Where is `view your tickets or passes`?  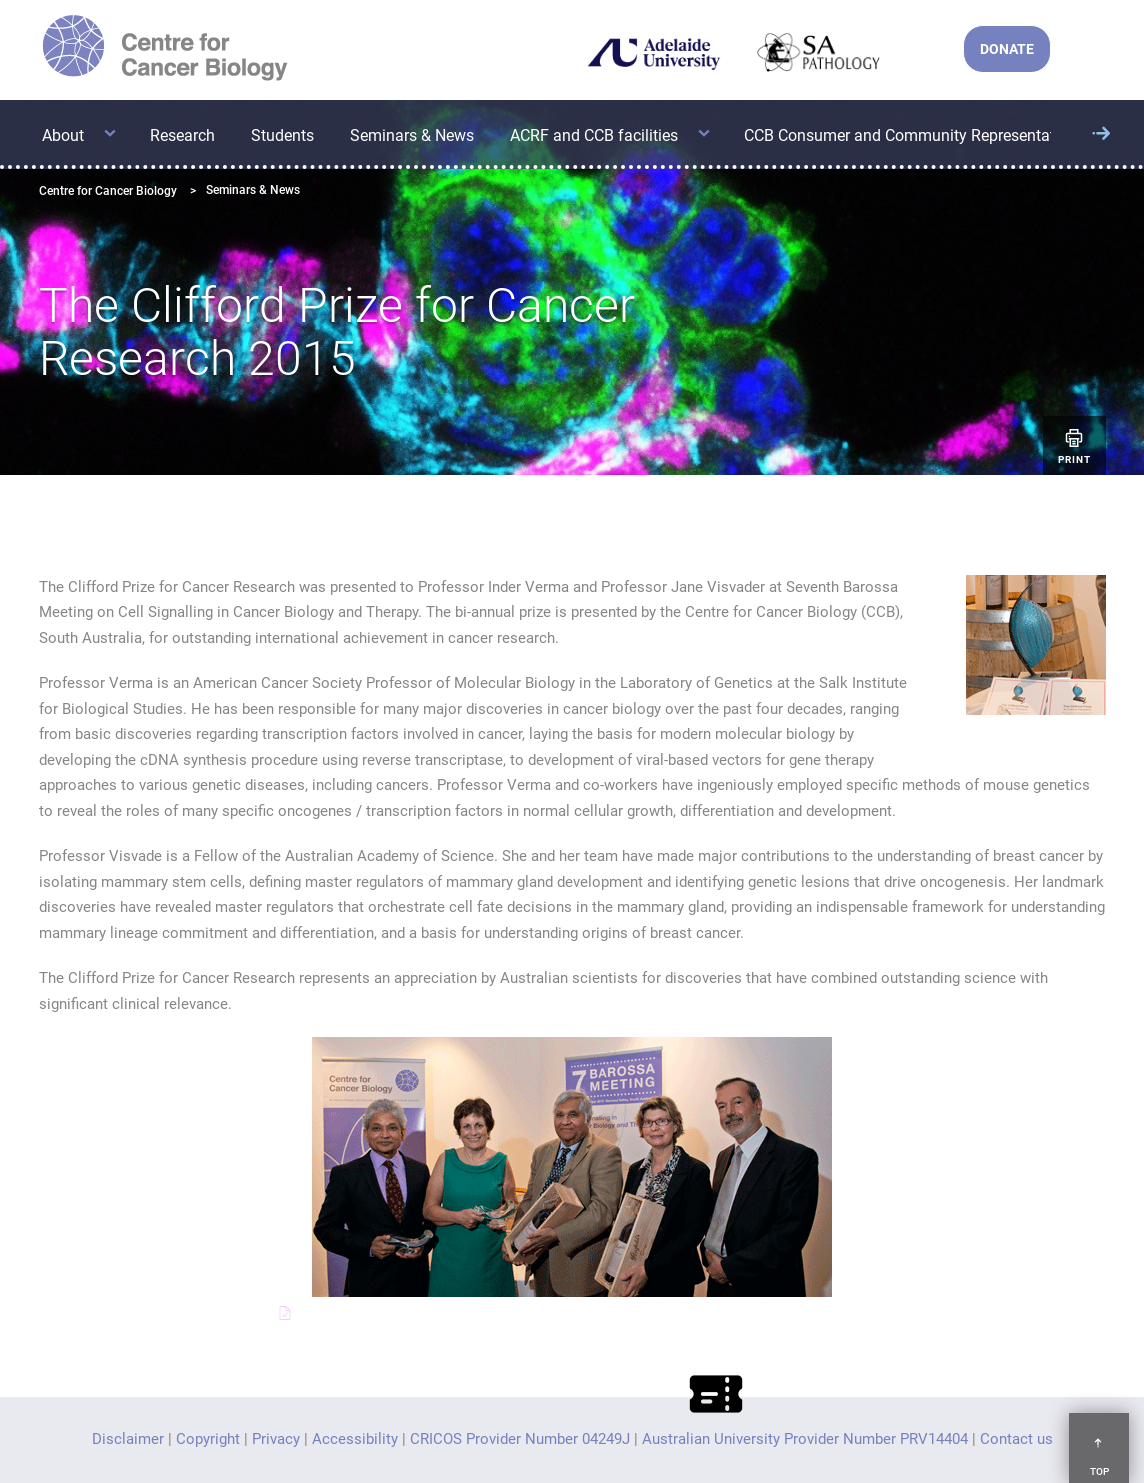
view your tickets or passes is located at coordinates (716, 1394).